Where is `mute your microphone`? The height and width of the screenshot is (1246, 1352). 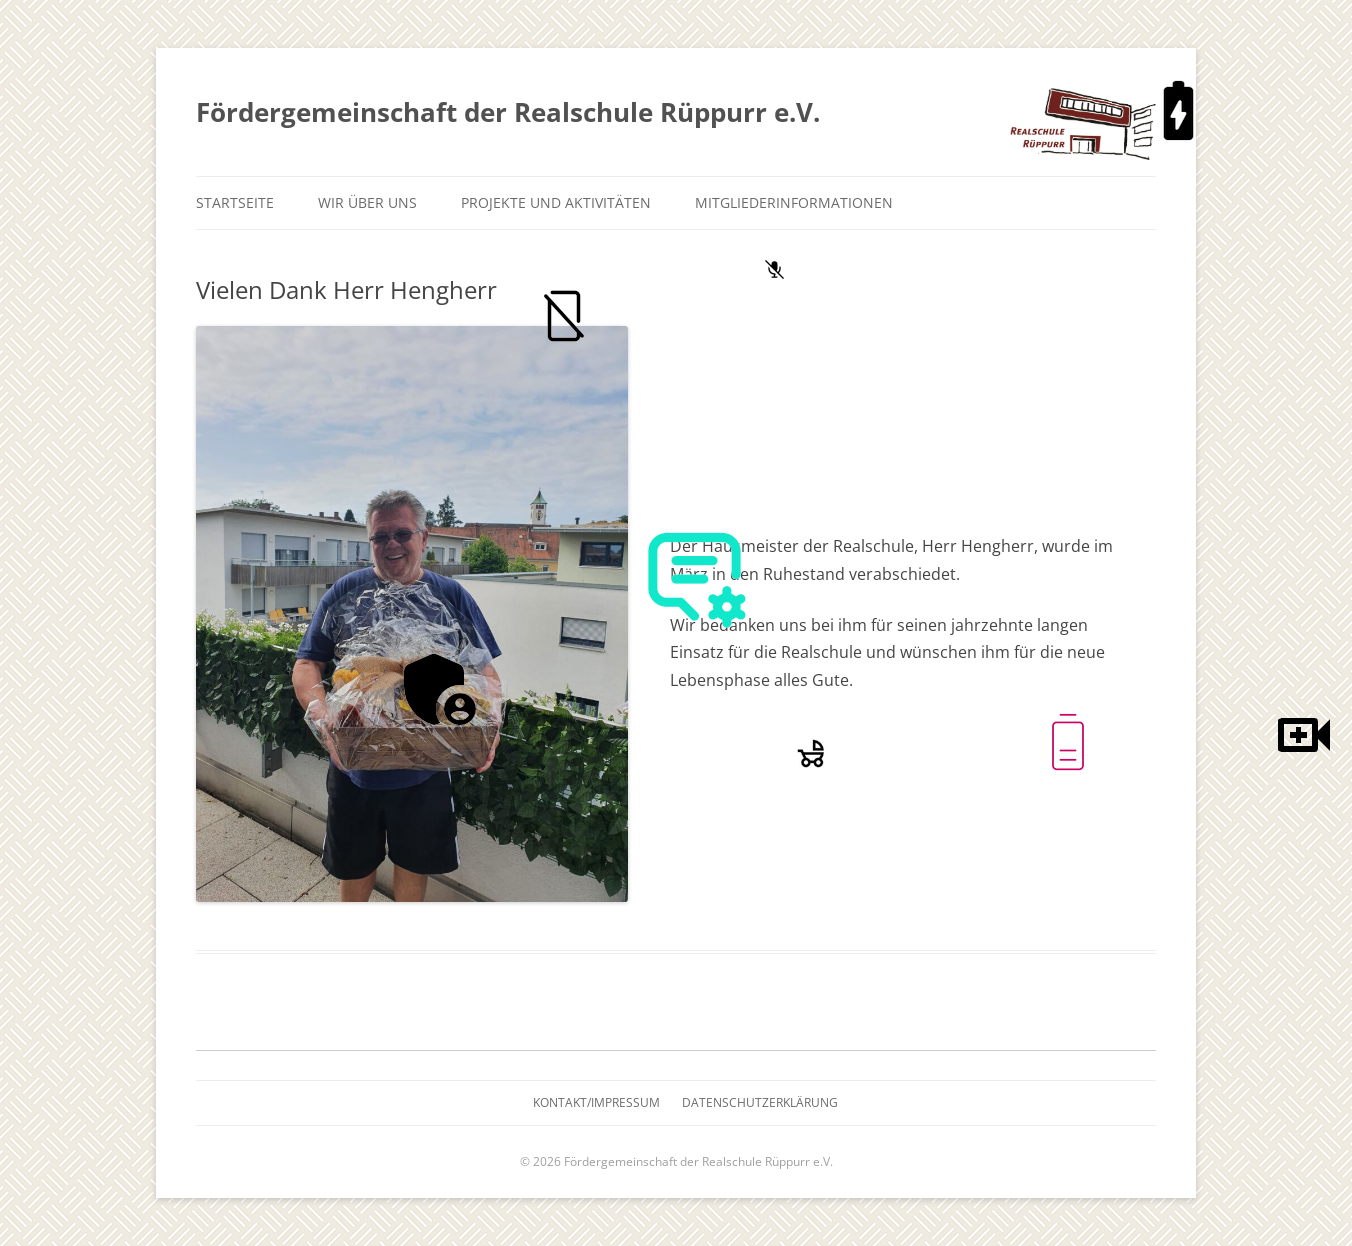 mute your microphone is located at coordinates (774, 269).